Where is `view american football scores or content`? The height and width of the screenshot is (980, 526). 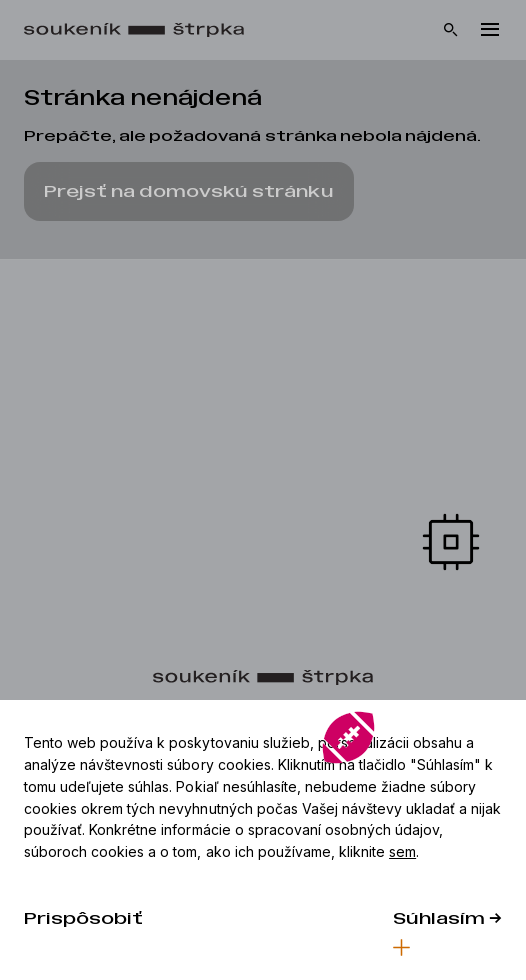 view american football scores or content is located at coordinates (348, 737).